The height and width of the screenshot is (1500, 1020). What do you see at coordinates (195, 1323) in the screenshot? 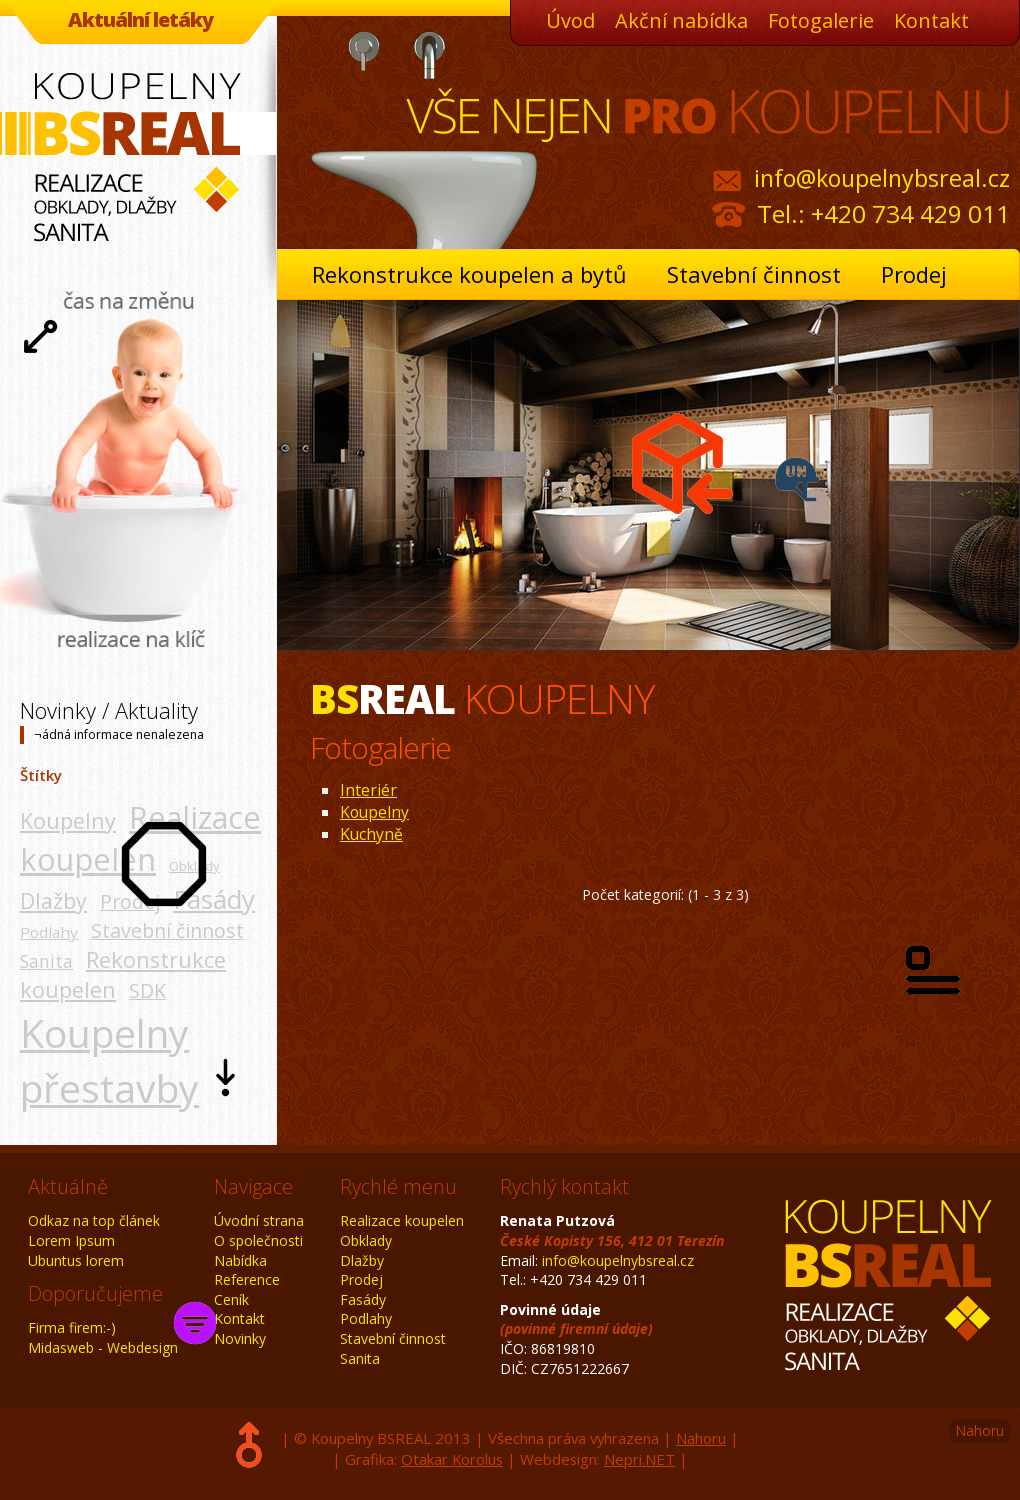
I see `filter or sort content` at bounding box center [195, 1323].